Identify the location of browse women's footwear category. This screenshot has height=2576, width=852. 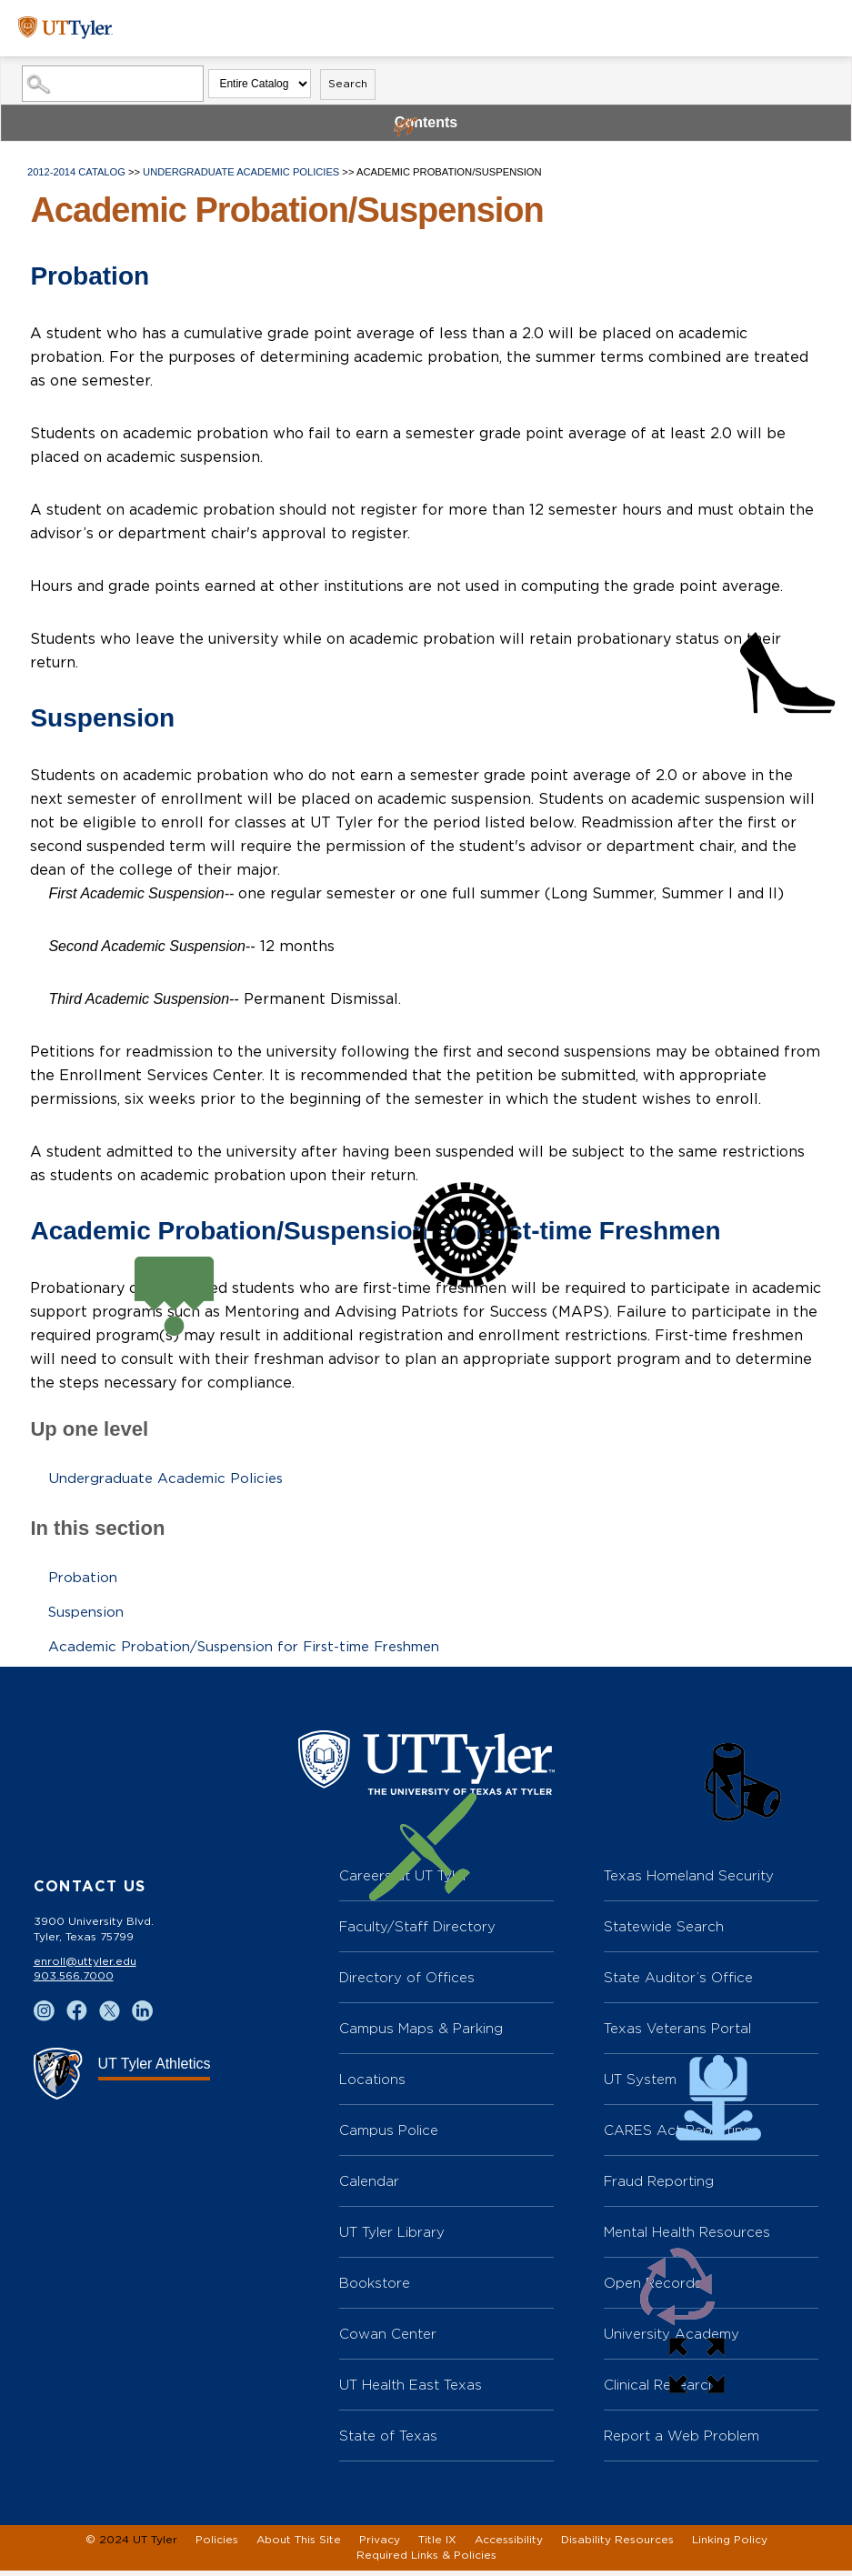
(787, 672).